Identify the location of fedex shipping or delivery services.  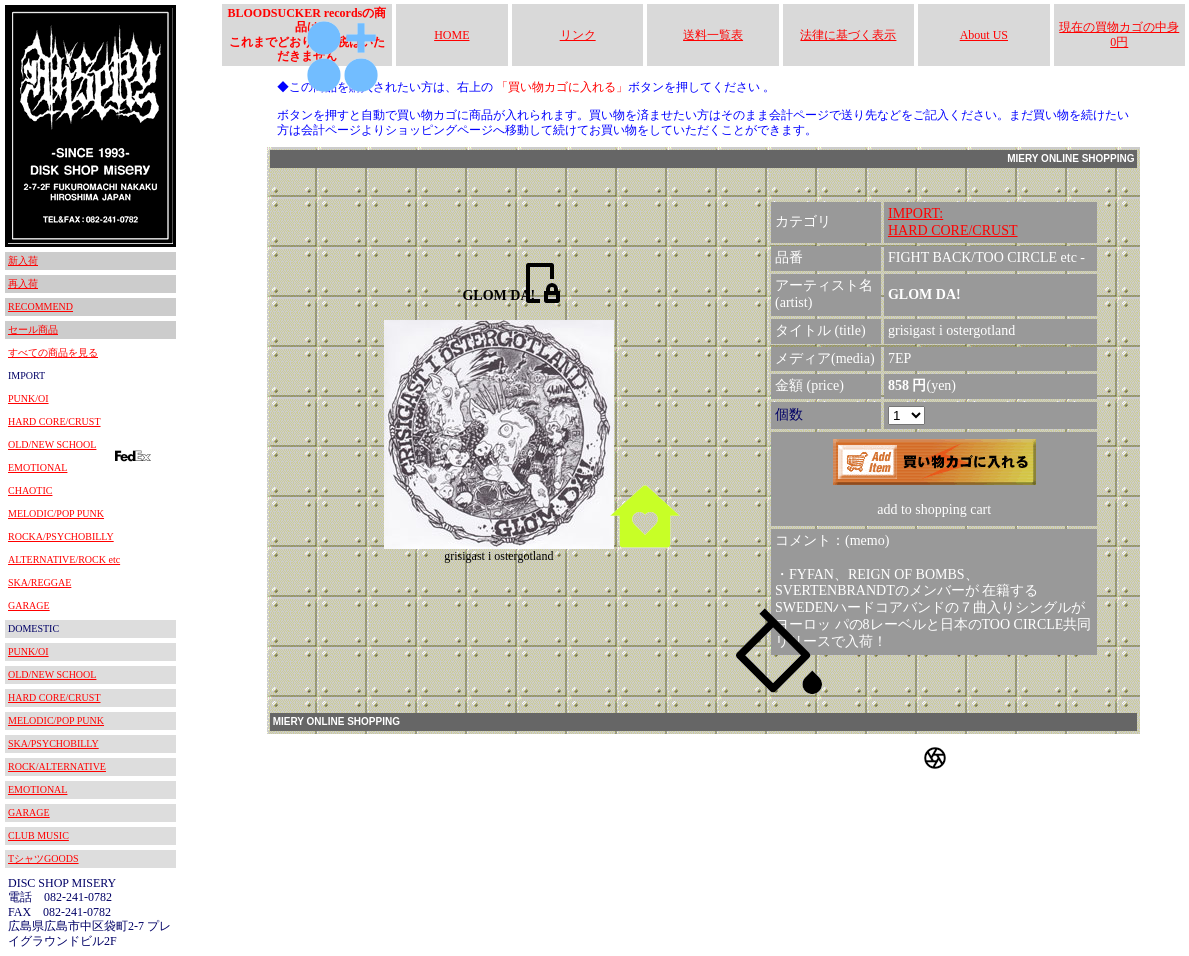
(133, 456).